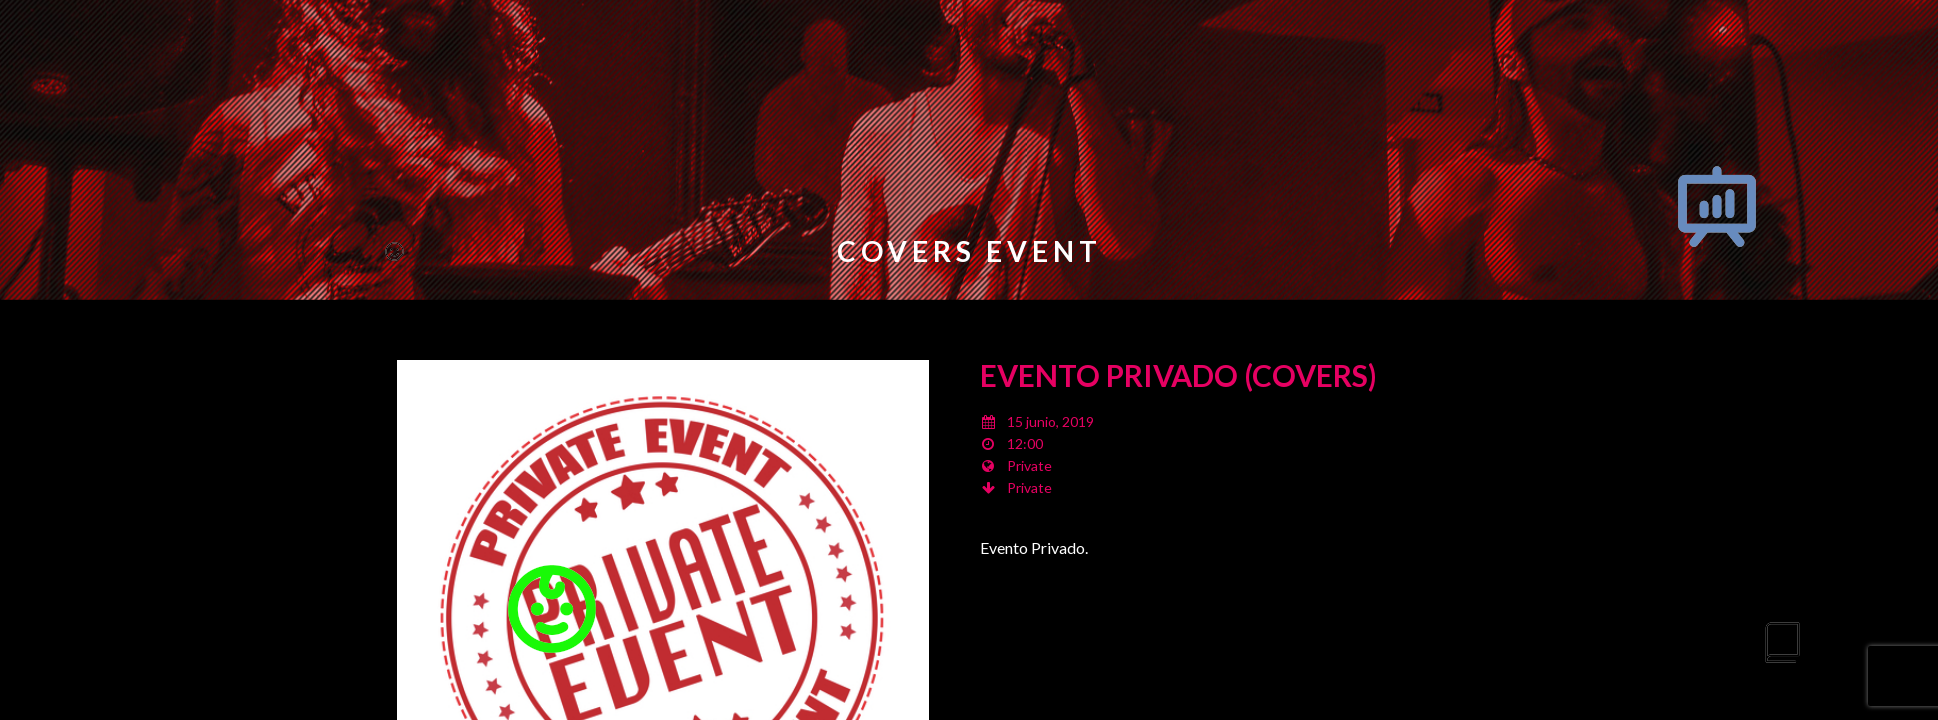  What do you see at coordinates (1717, 208) in the screenshot?
I see `view presentation with chart data` at bounding box center [1717, 208].